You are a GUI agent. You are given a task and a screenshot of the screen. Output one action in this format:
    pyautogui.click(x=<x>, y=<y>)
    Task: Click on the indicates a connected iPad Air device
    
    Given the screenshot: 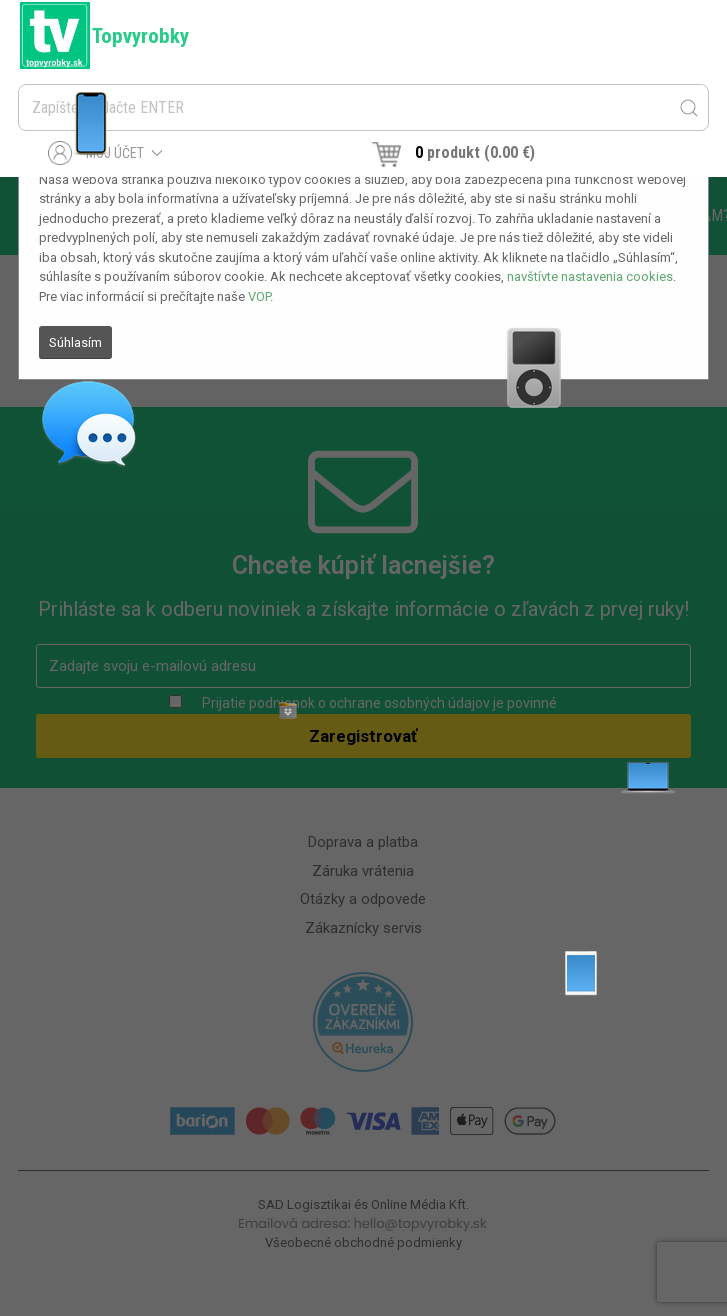 What is the action you would take?
    pyautogui.click(x=581, y=973)
    